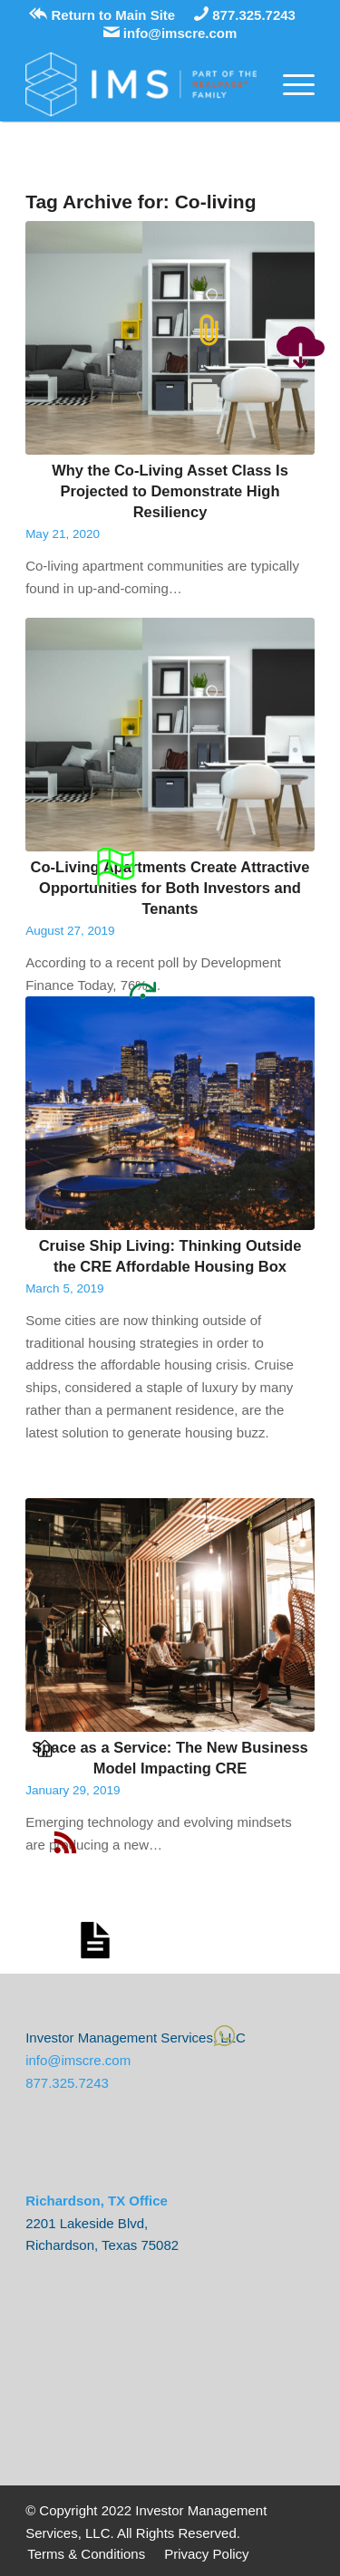  Describe the element at coordinates (202, 393) in the screenshot. I see `copy to clipboard` at that location.